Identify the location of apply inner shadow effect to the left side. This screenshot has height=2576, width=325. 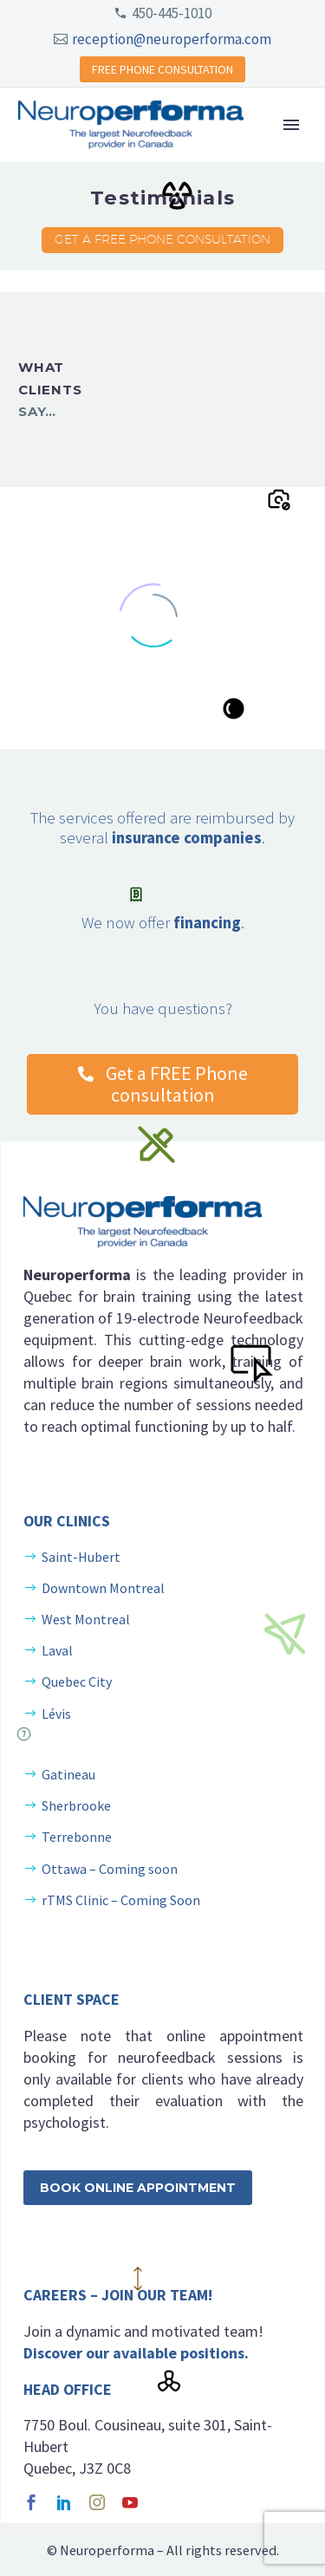
(233, 708).